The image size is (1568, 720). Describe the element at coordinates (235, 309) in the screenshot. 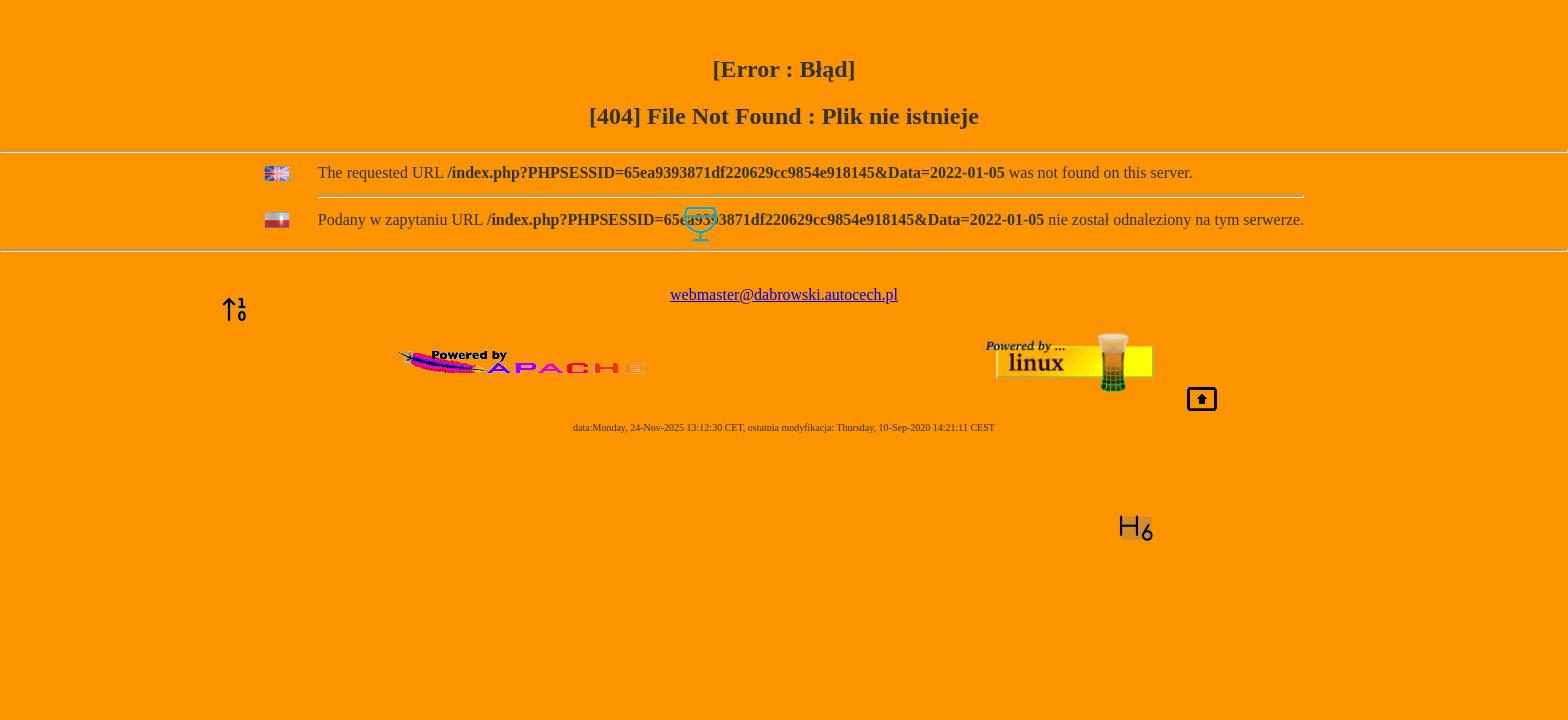

I see `sort numerically in descending order (high to low)` at that location.